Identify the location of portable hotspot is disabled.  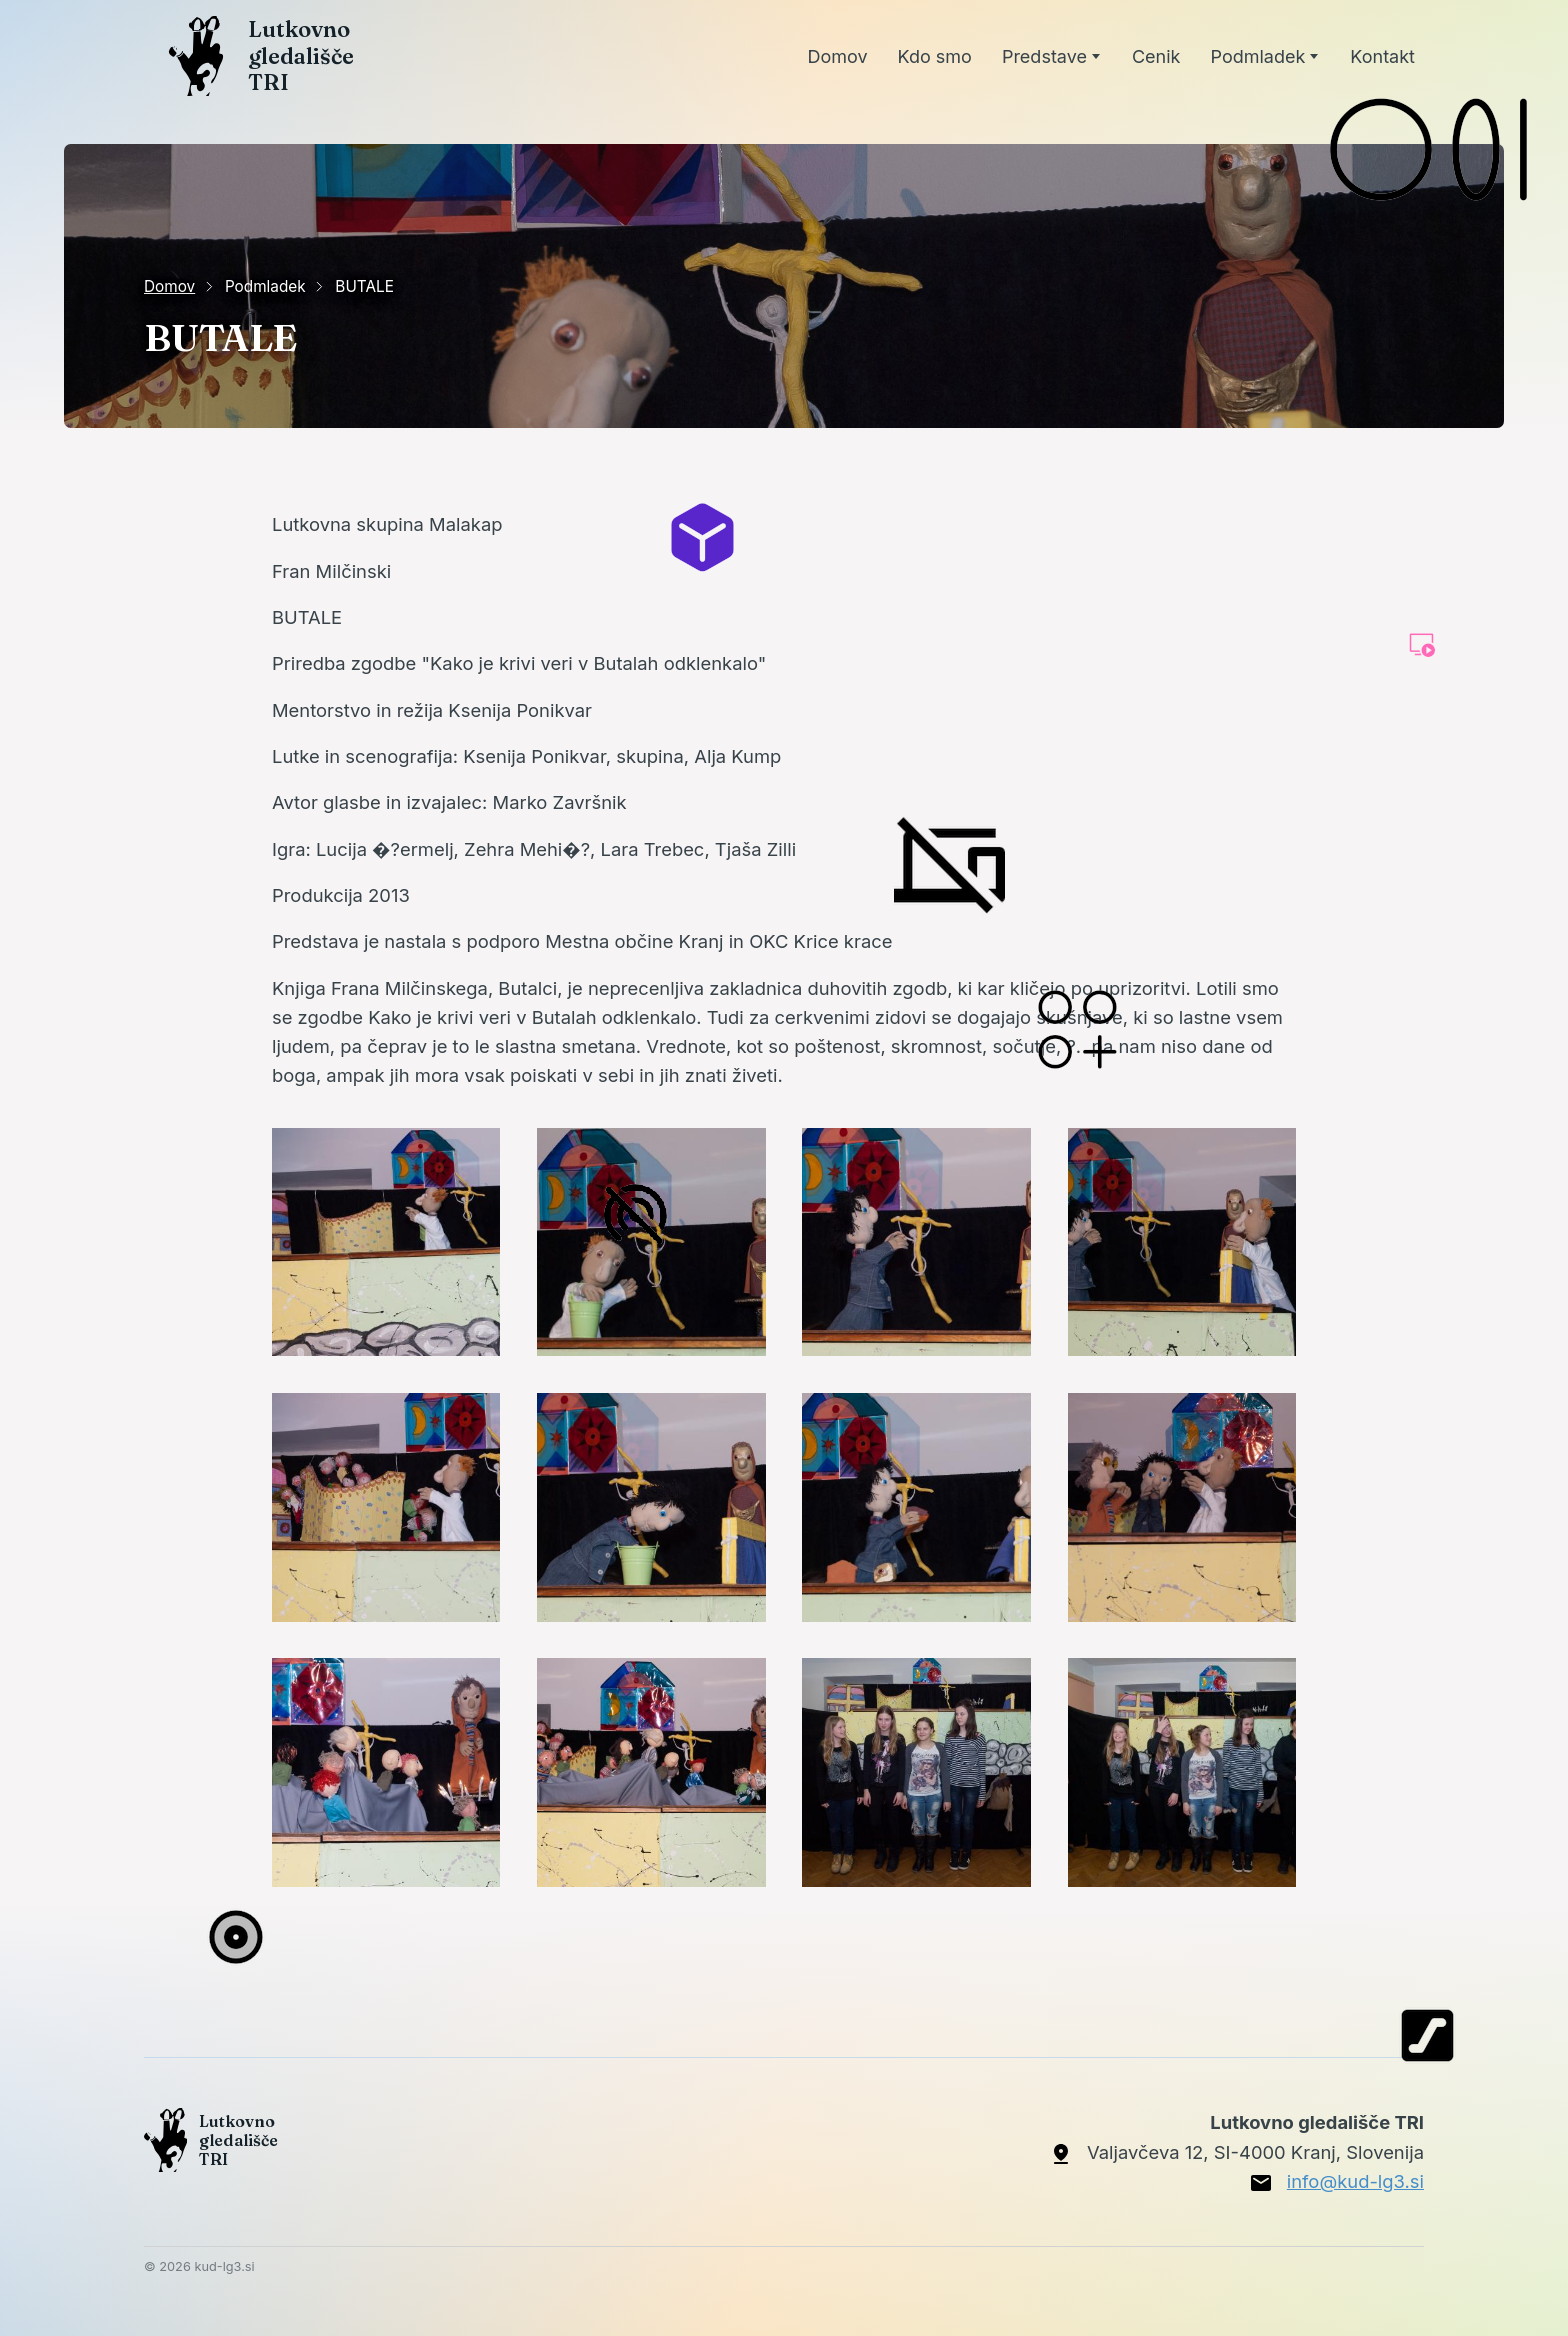
(635, 1215).